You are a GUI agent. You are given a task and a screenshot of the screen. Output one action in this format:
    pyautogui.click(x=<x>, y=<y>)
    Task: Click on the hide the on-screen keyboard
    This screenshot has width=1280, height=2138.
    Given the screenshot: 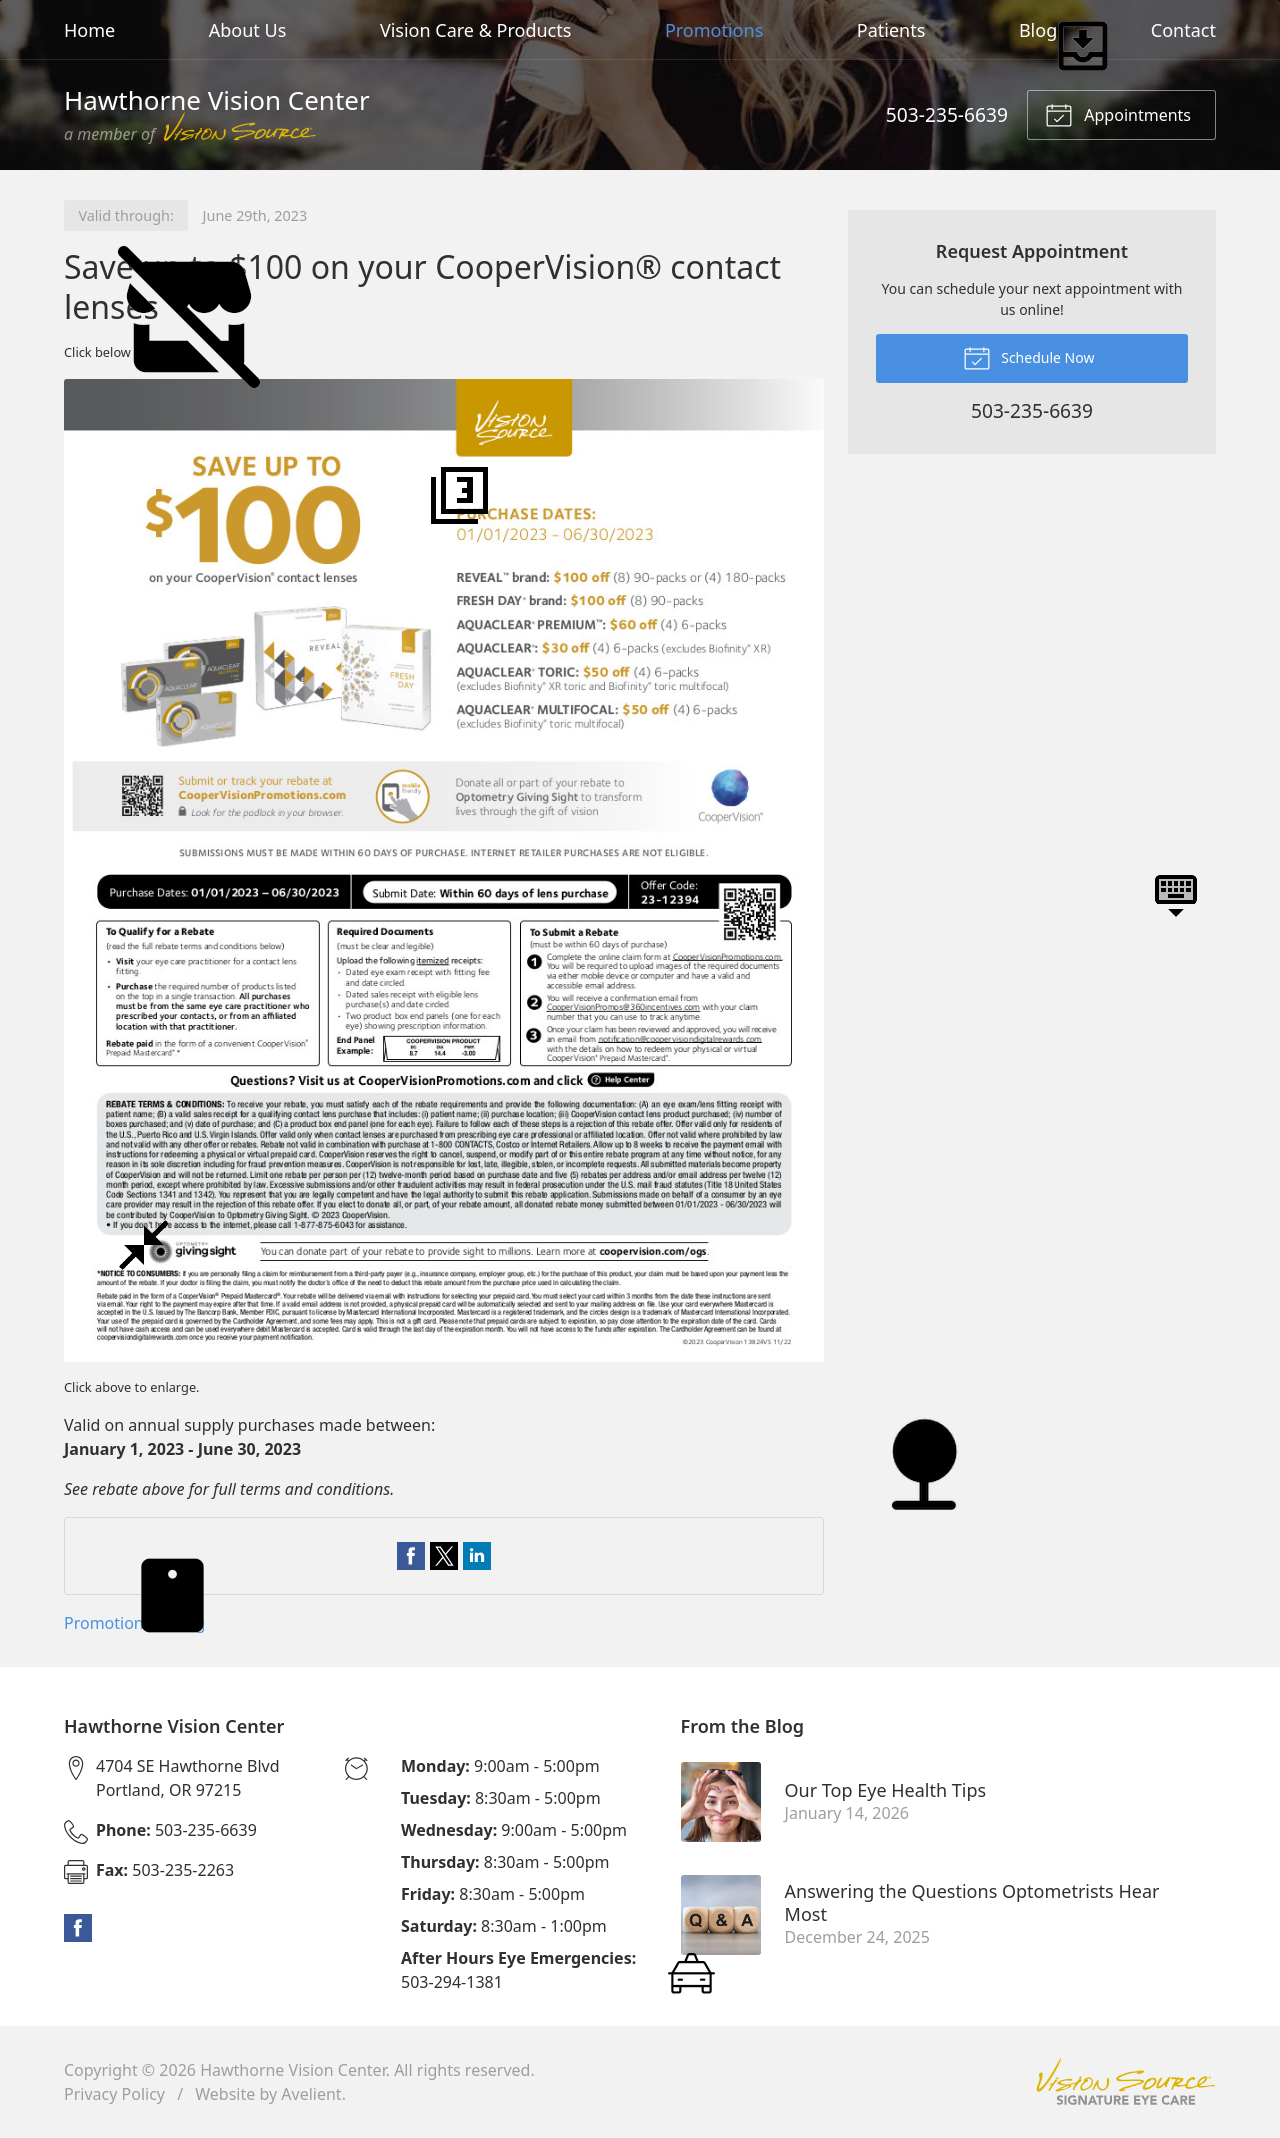 What is the action you would take?
    pyautogui.click(x=1176, y=894)
    